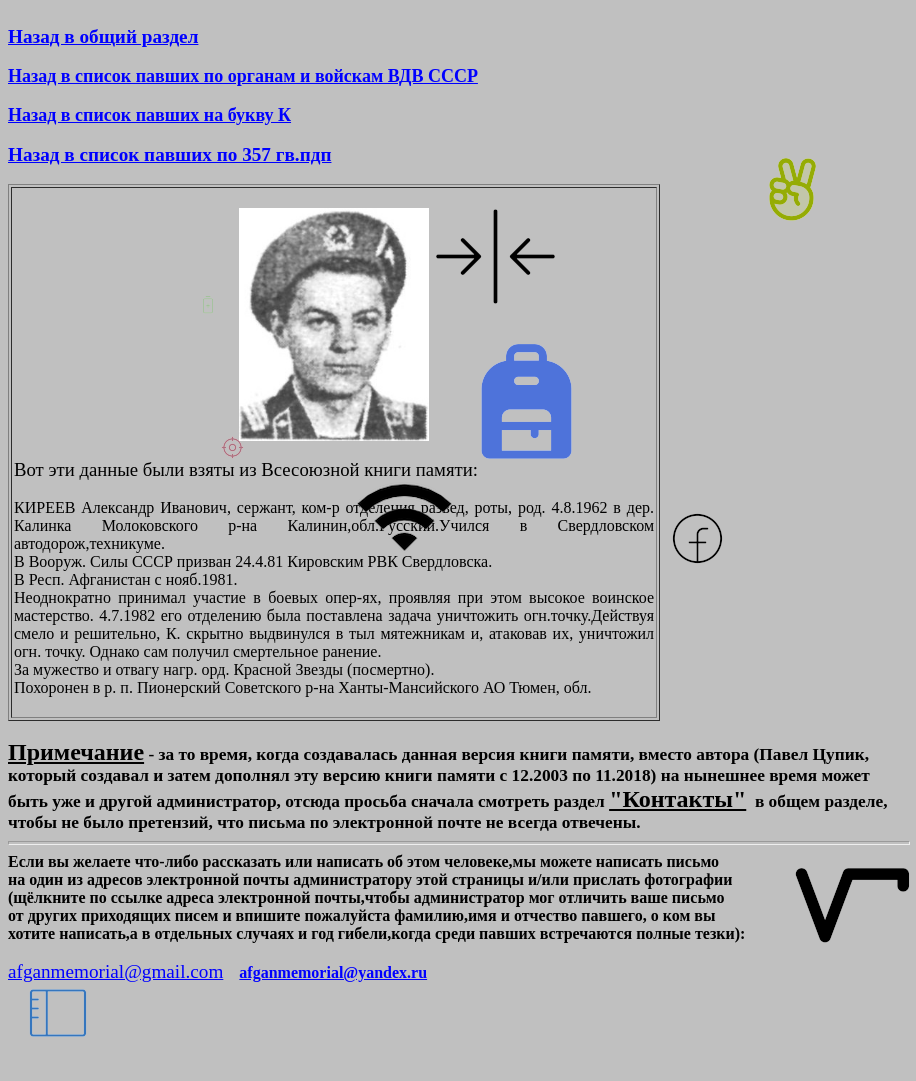  Describe the element at coordinates (495, 256) in the screenshot. I see `collapse or compress content horizontally` at that location.